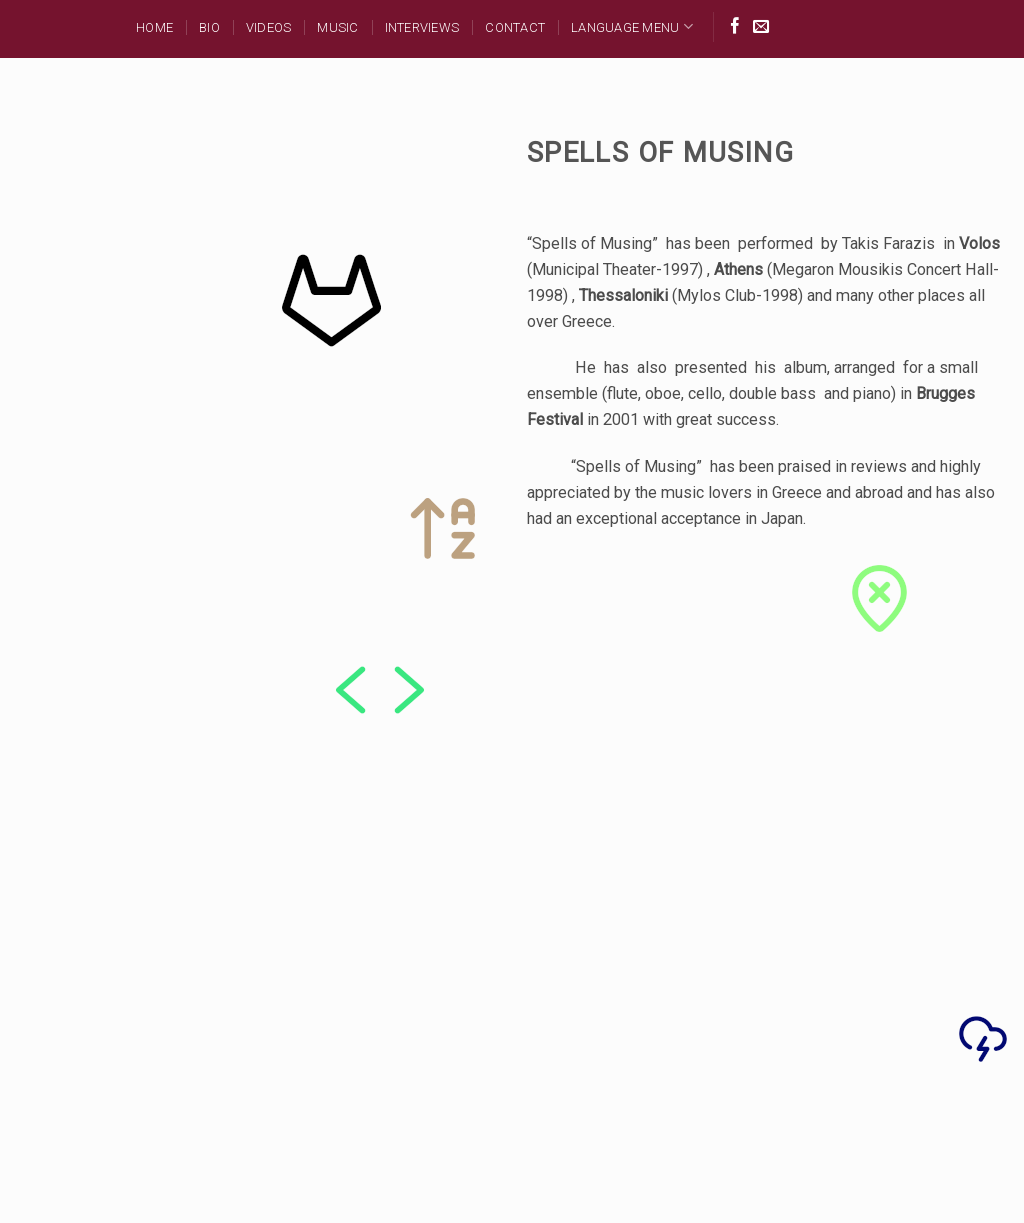  What do you see at coordinates (380, 690) in the screenshot?
I see `view or edit source code` at bounding box center [380, 690].